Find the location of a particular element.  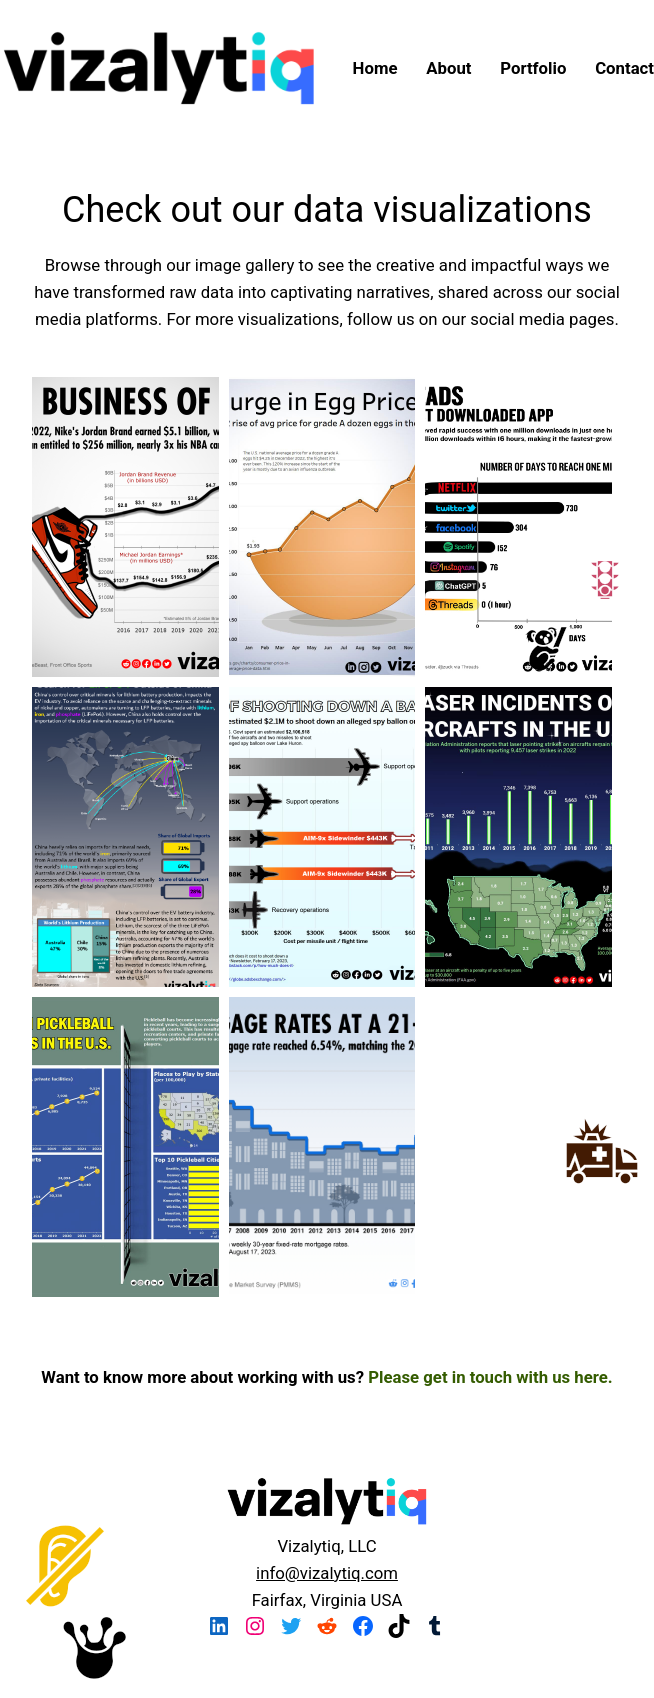

indicates hearing assistance is unavailable is located at coordinates (65, 1566).